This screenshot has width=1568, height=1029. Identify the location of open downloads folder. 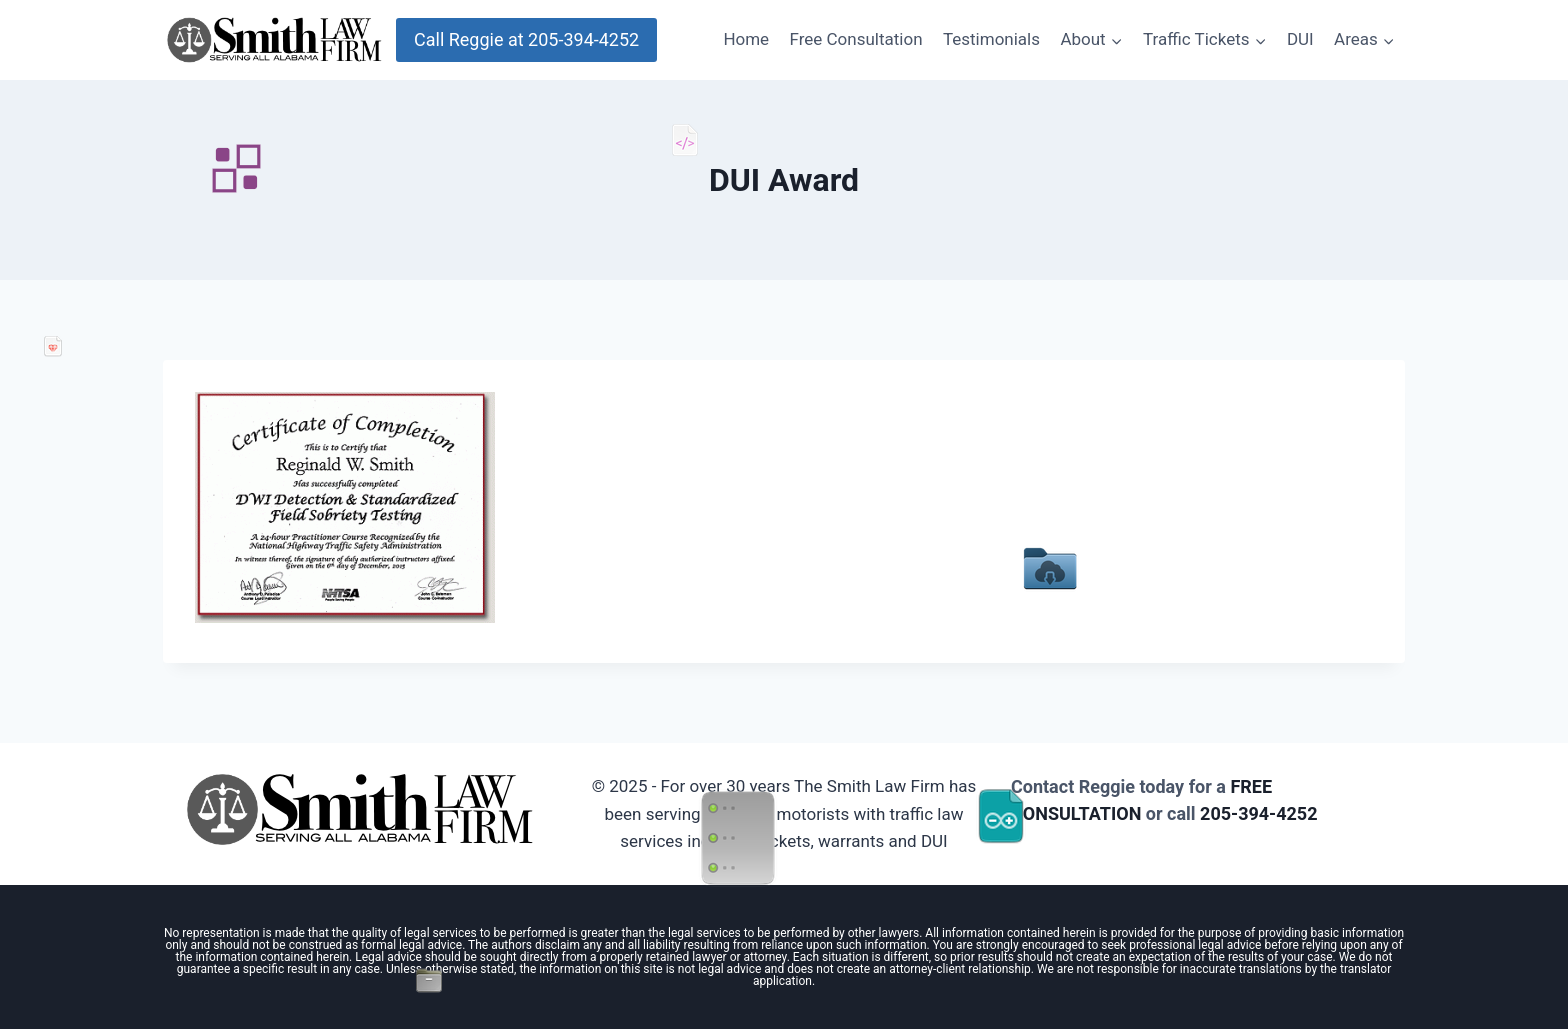
(1050, 570).